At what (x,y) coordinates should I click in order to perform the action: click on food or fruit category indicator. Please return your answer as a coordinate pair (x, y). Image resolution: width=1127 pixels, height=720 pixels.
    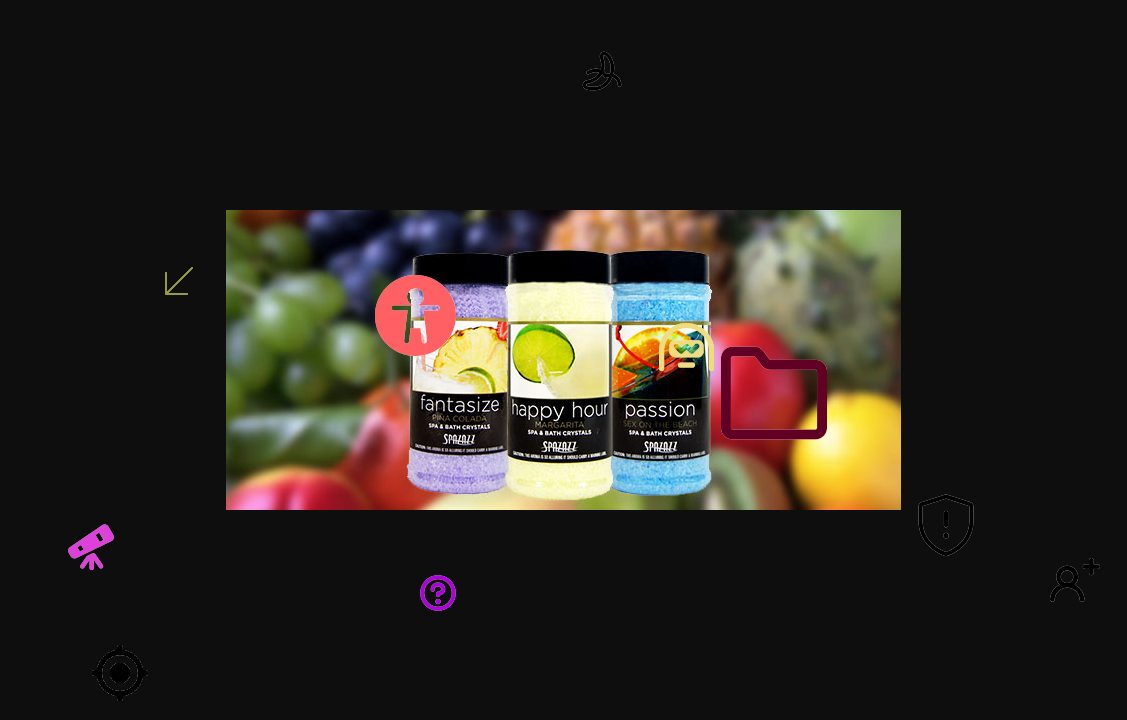
    Looking at the image, I should click on (602, 71).